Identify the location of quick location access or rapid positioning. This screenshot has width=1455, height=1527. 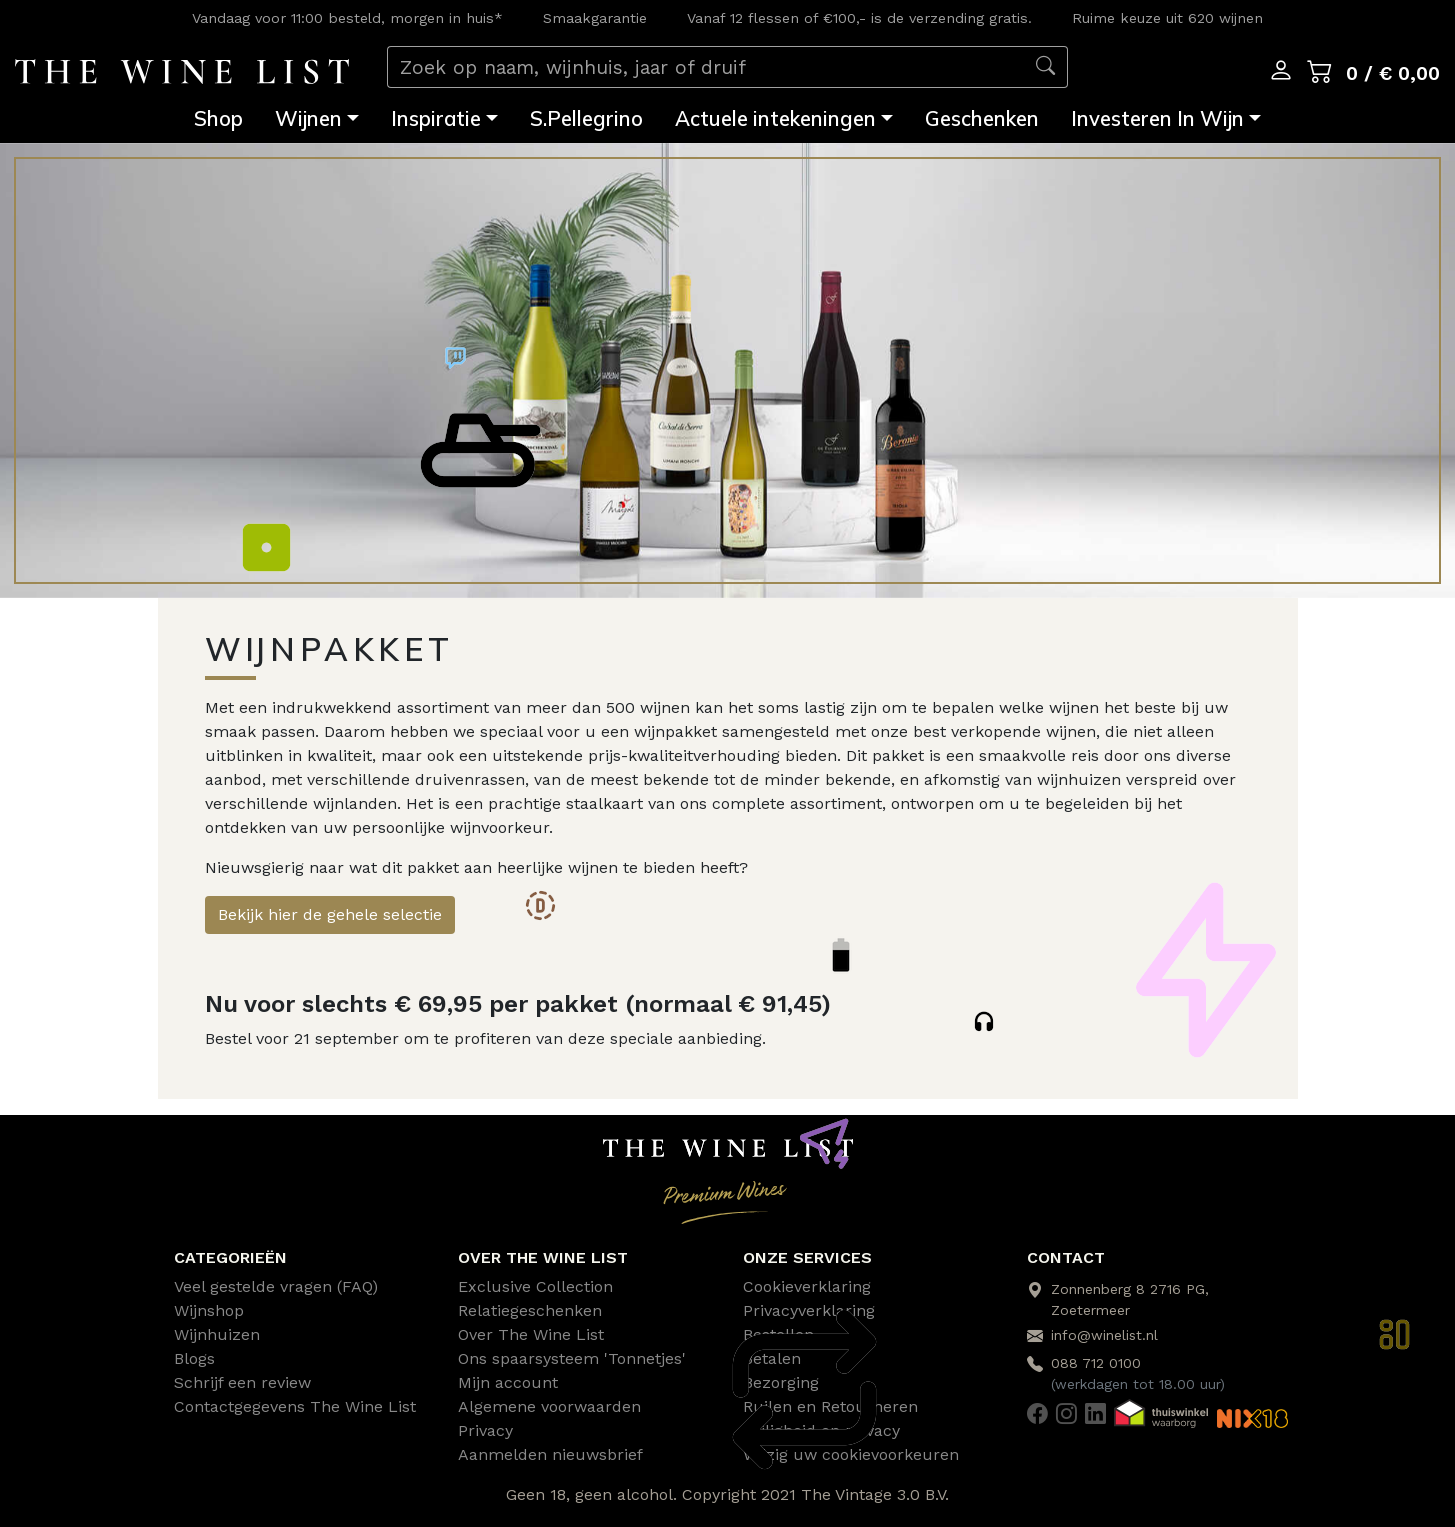
(824, 1142).